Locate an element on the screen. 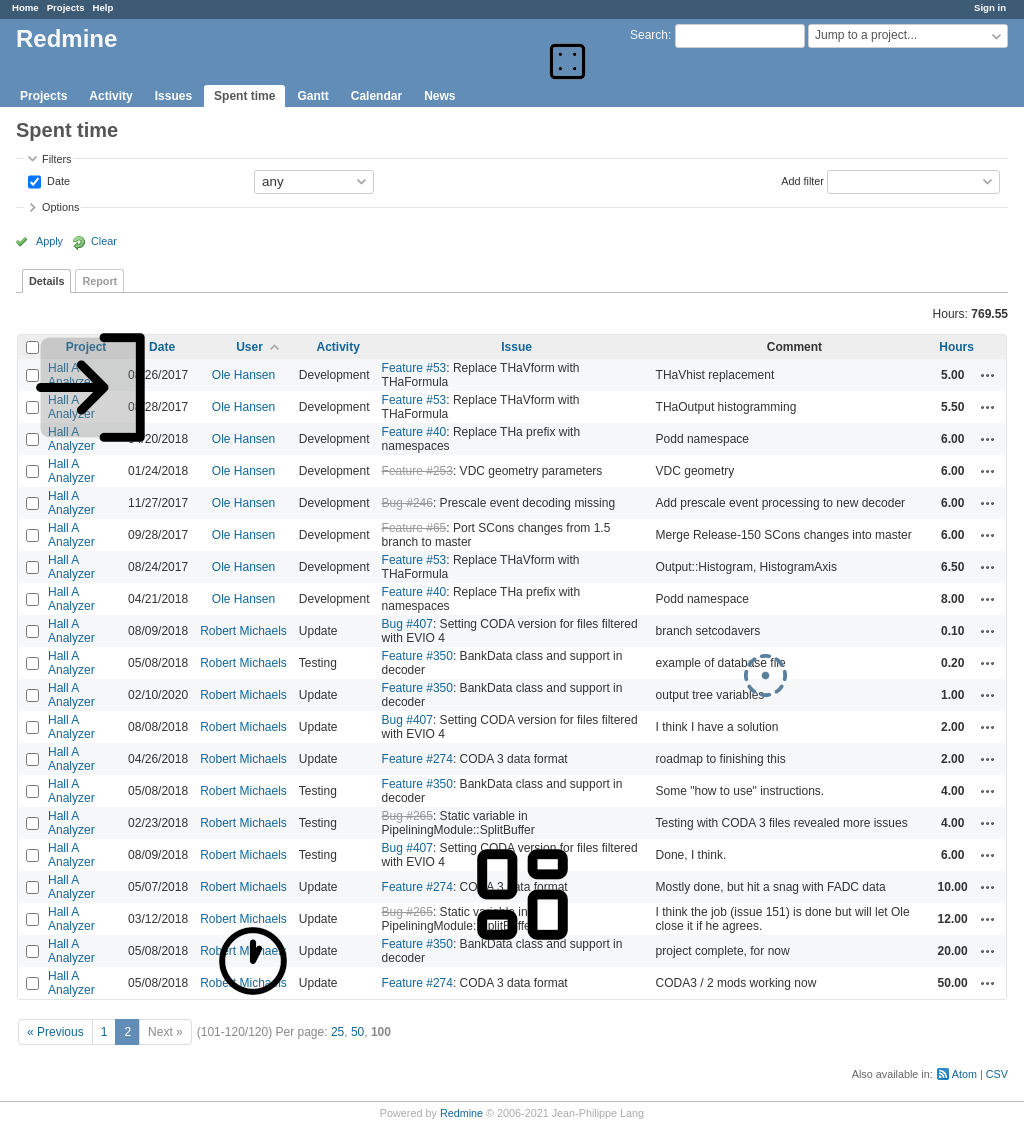 This screenshot has width=1024, height=1124. randomize or shuffle content is located at coordinates (567, 61).